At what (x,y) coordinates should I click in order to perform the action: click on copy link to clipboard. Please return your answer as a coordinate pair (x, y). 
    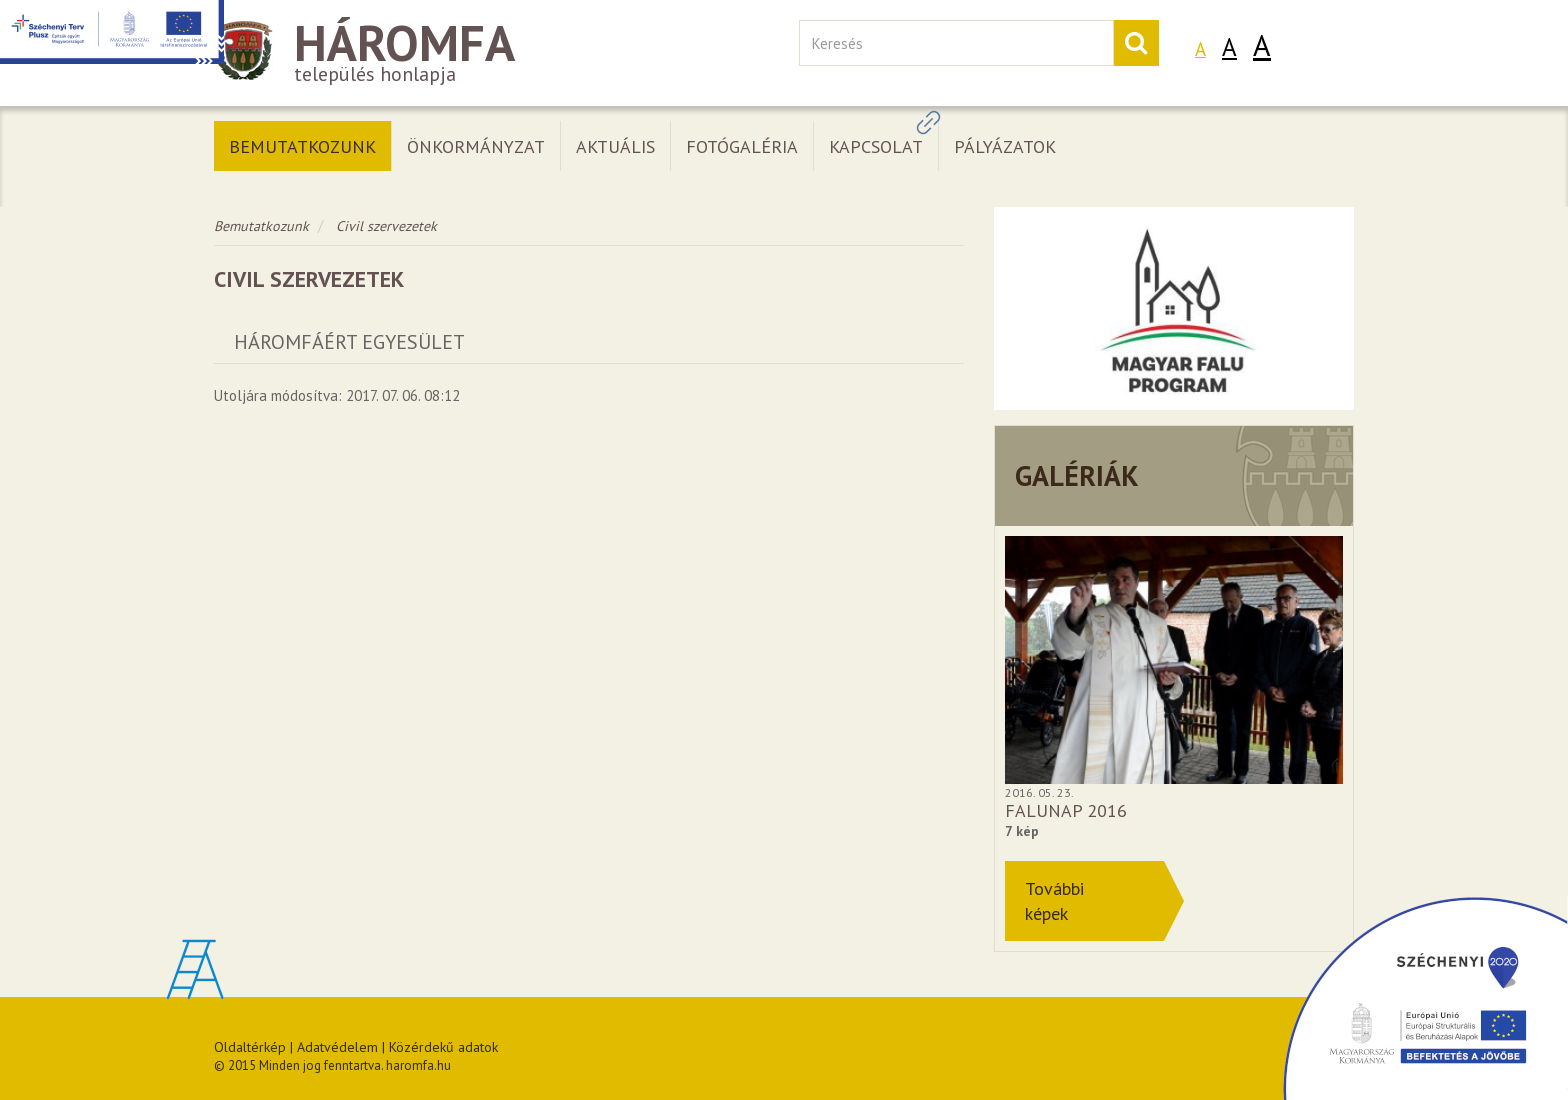
    Looking at the image, I should click on (928, 122).